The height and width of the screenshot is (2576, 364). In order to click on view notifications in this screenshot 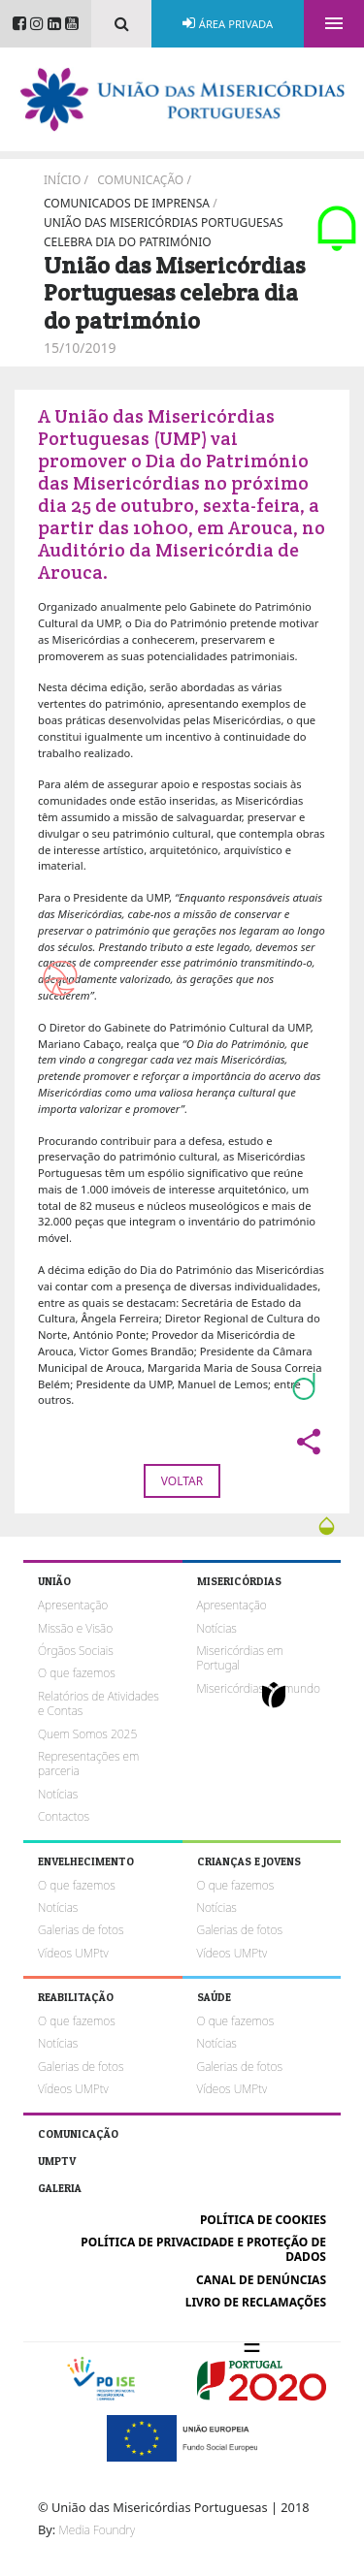, I will do `click(337, 227)`.